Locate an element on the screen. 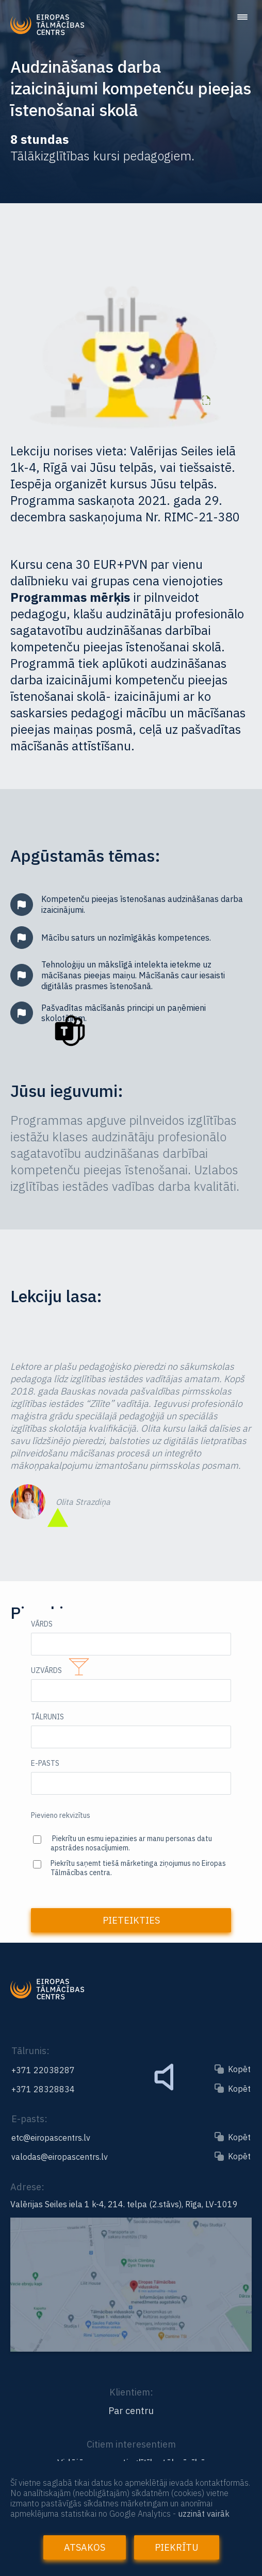 This screenshot has width=262, height=2576. open microsoft teams is located at coordinates (70, 1031).